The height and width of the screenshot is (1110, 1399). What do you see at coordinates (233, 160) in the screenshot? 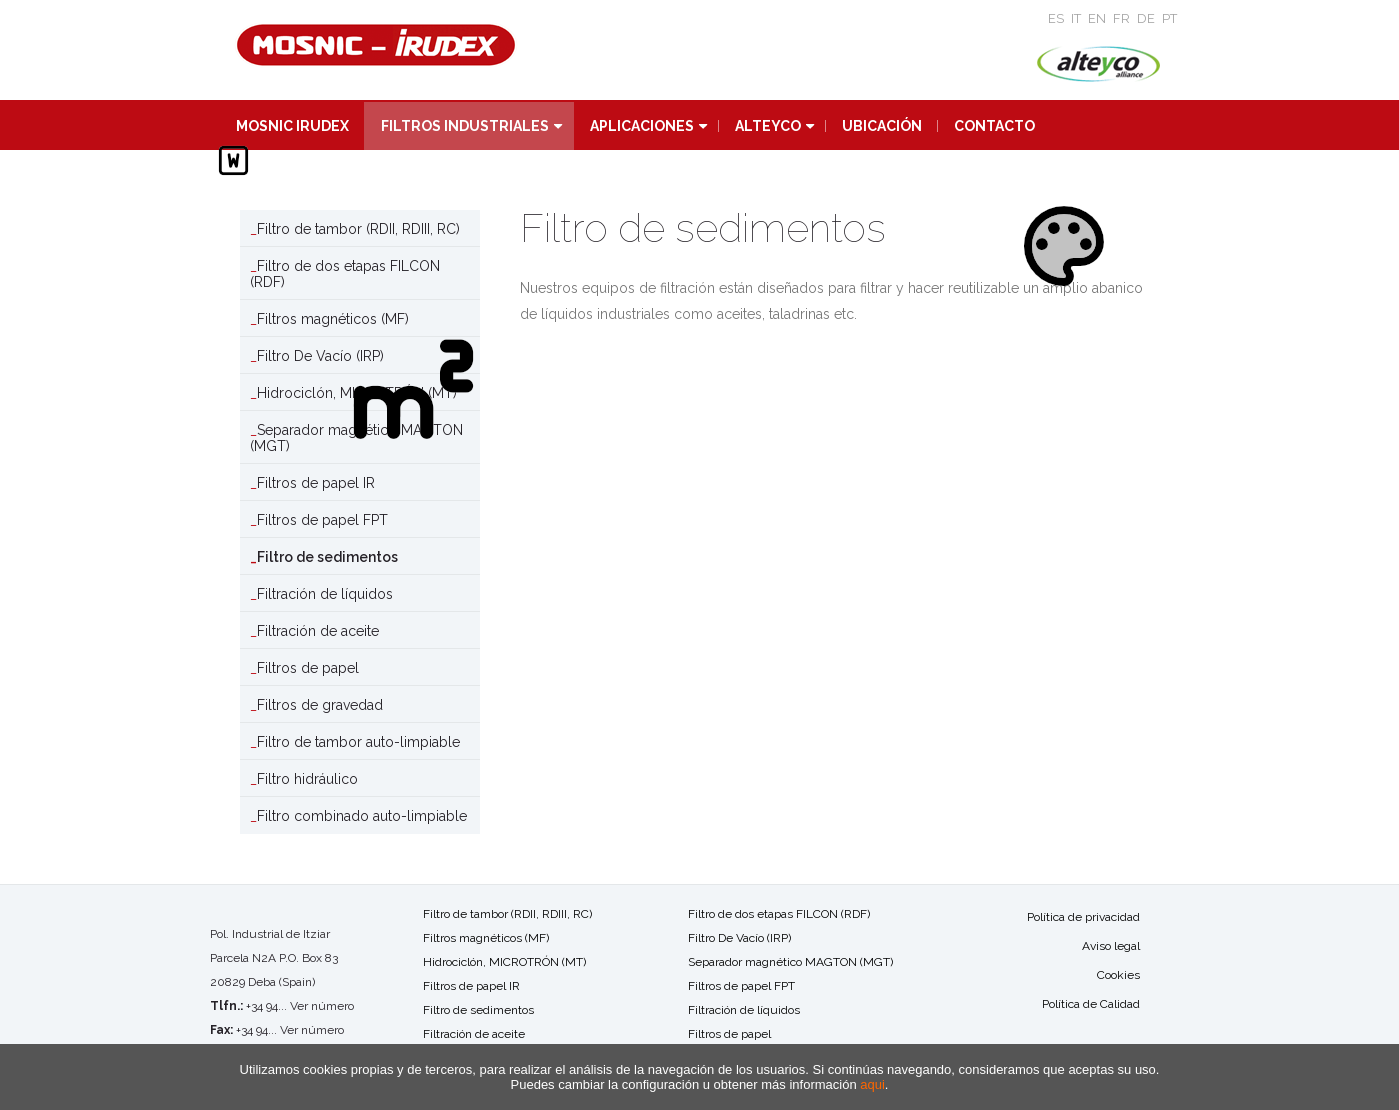
I see `keyboard key for the letter W` at bounding box center [233, 160].